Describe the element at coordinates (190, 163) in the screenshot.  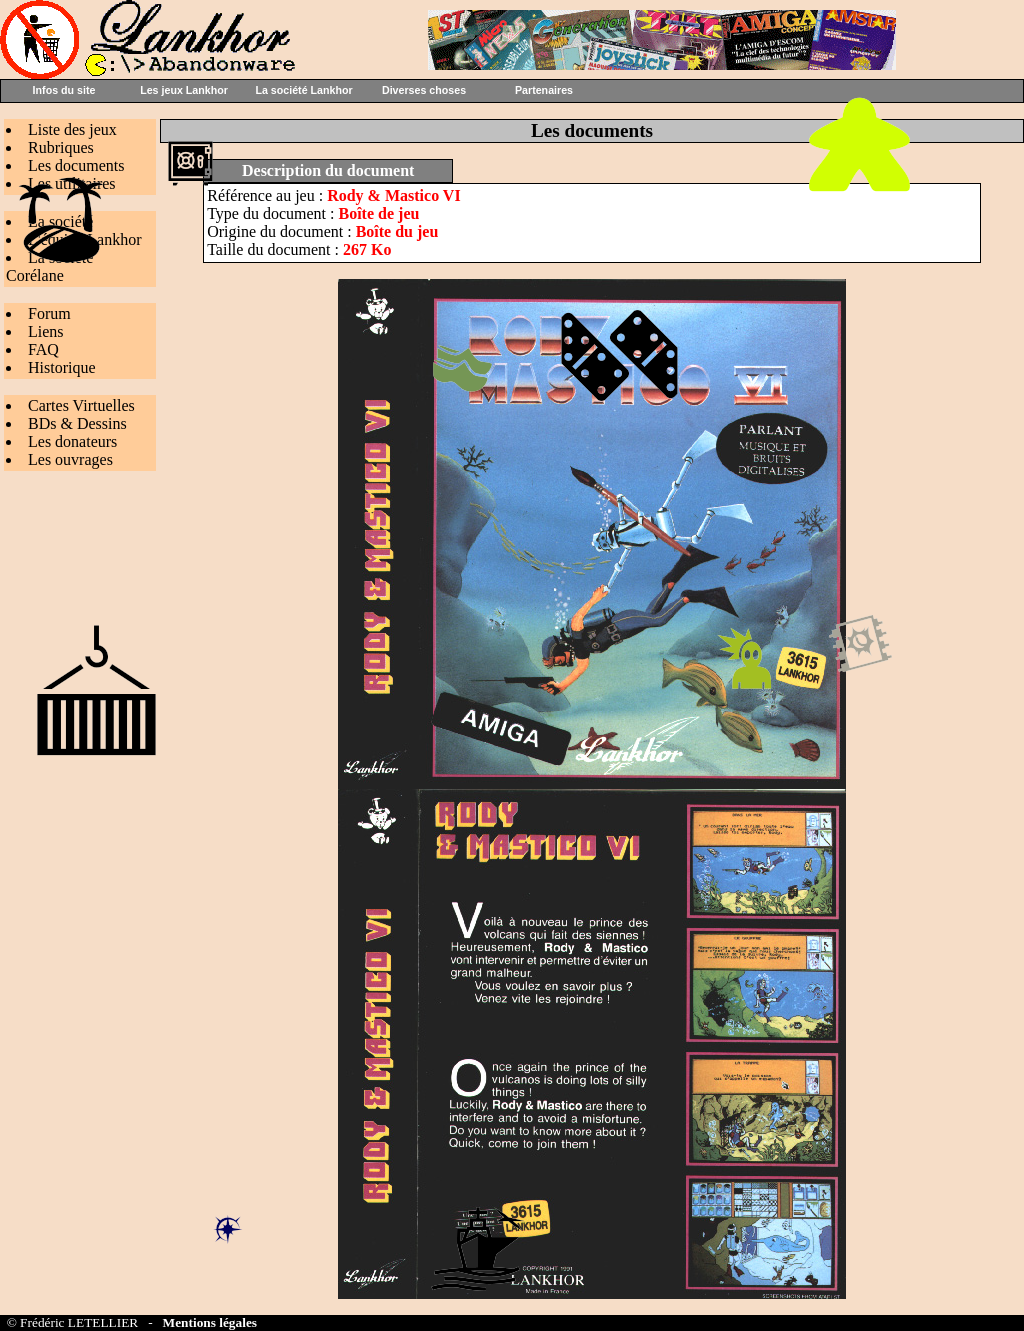
I see `access secure storage or vault` at that location.